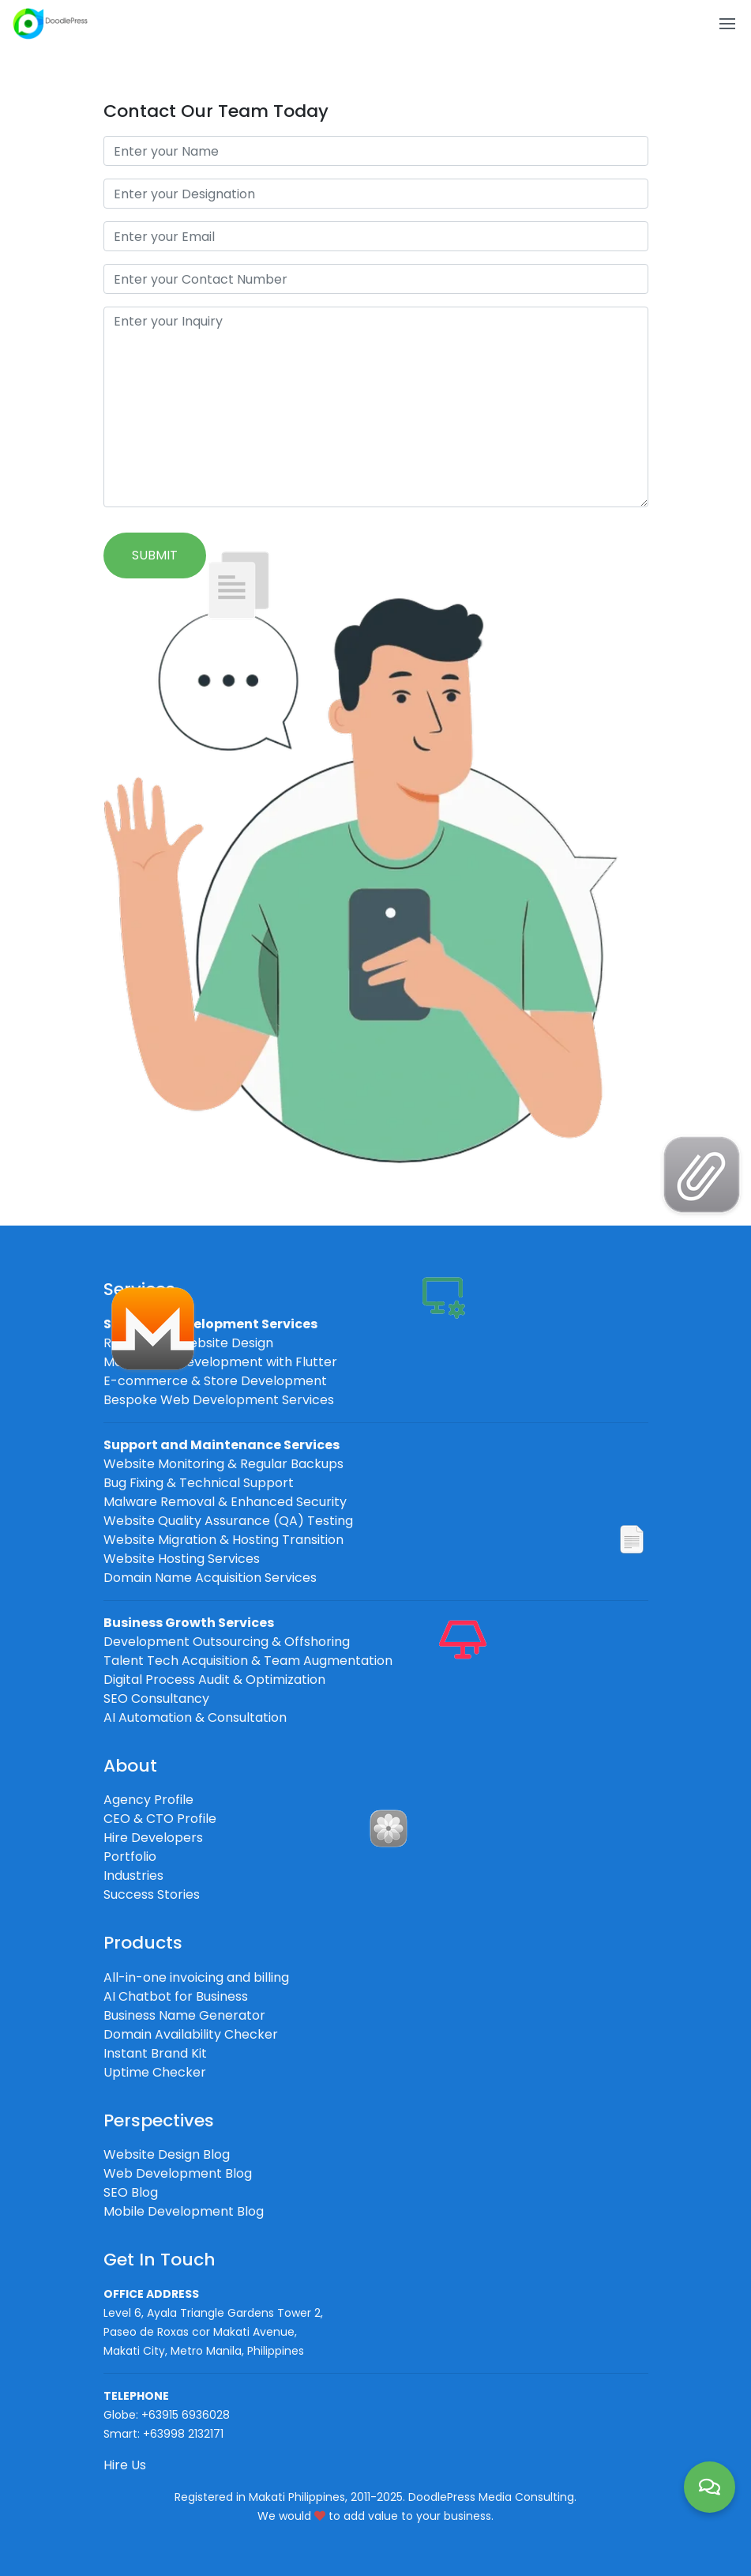  I want to click on access desktop display settings, so click(442, 1295).